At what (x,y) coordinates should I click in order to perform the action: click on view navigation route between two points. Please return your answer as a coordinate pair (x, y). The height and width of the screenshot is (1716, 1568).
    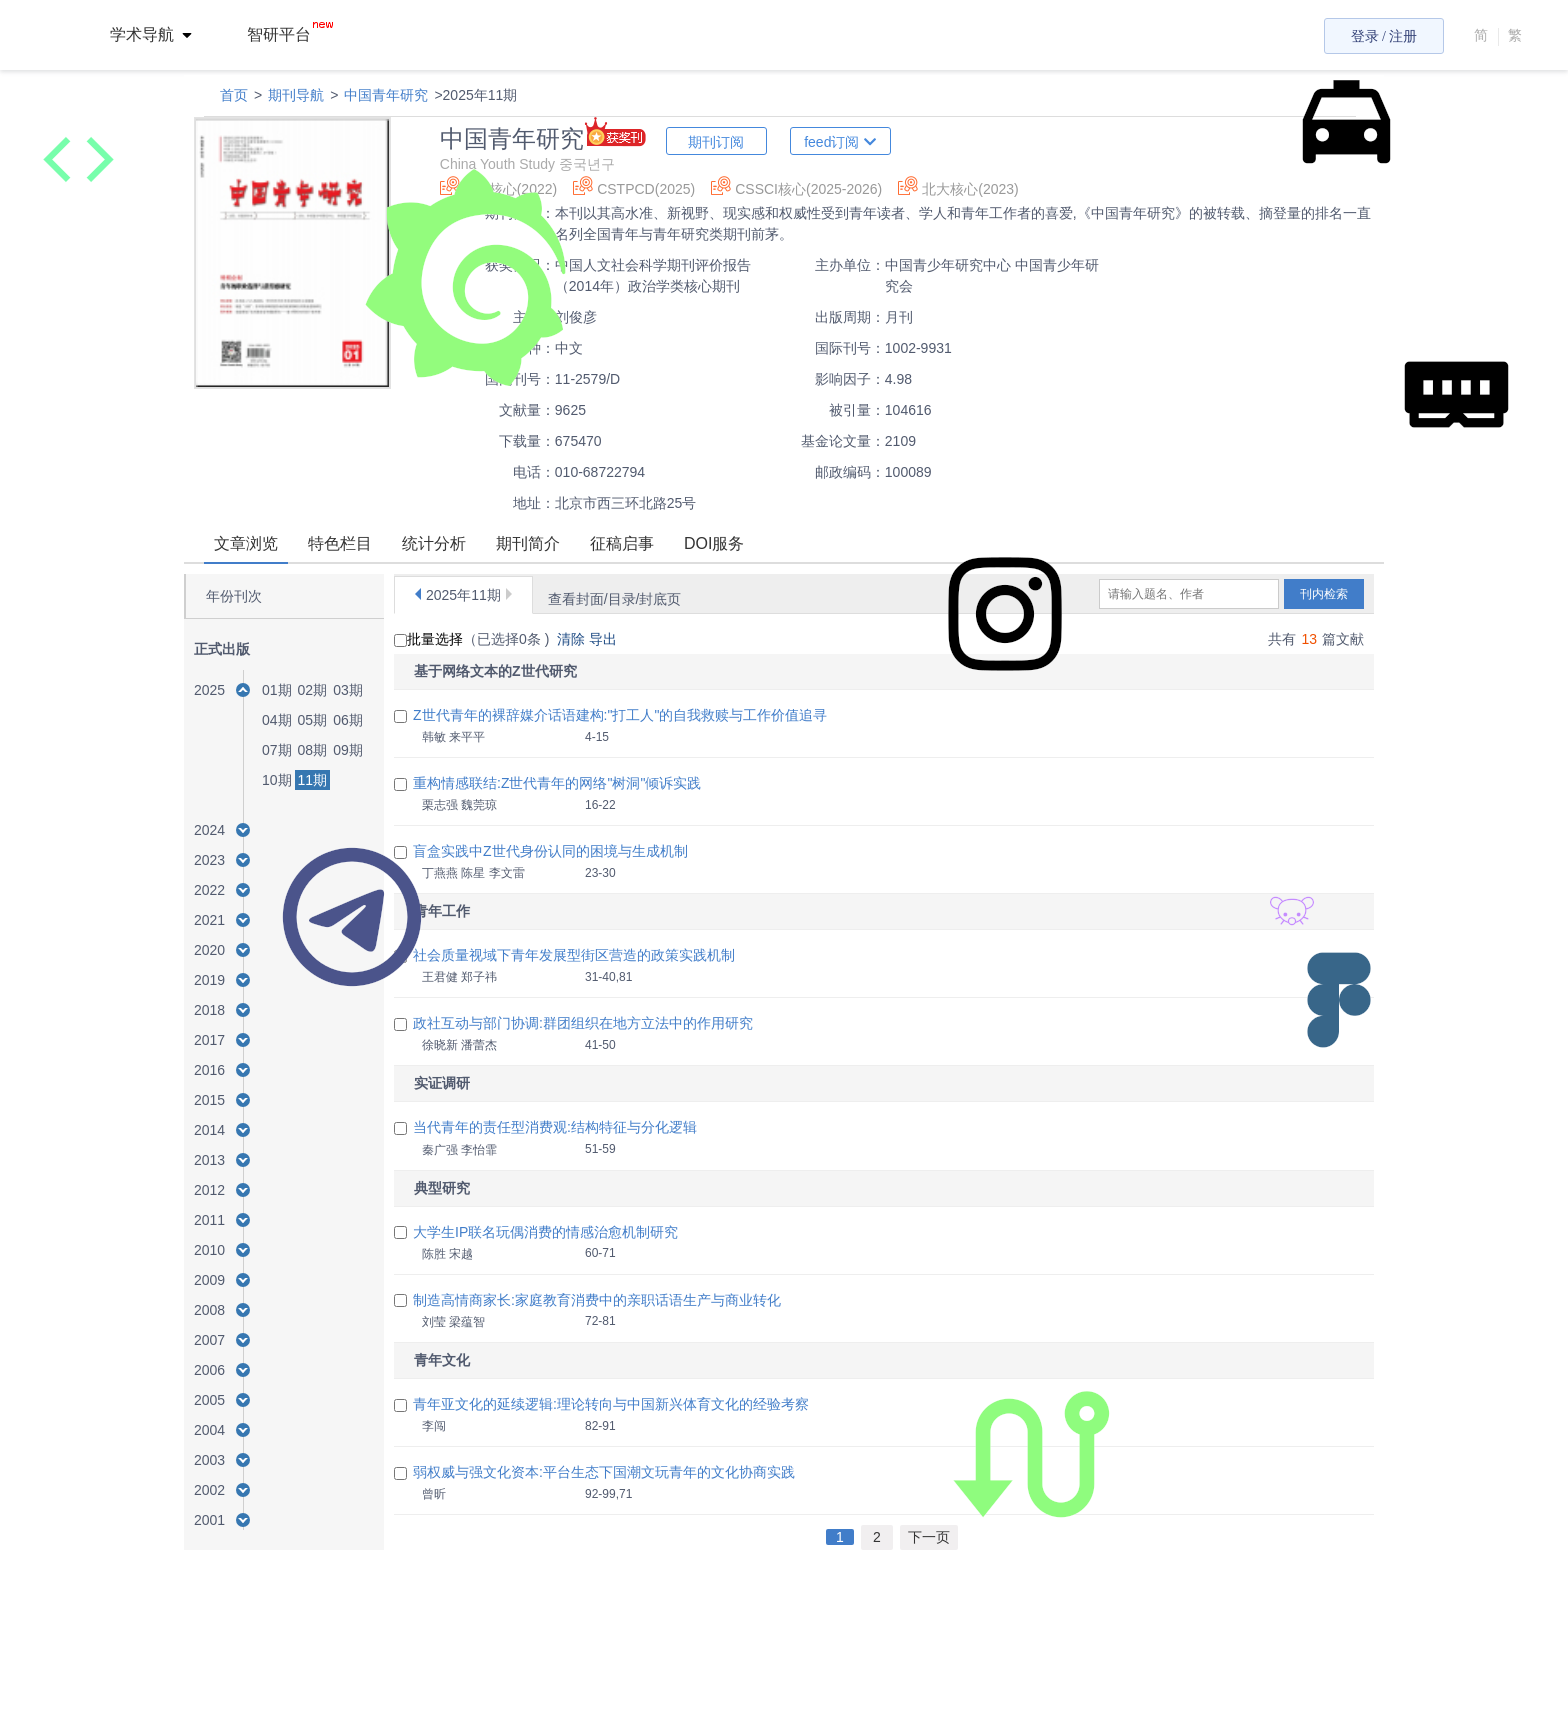
    Looking at the image, I should click on (1035, 1458).